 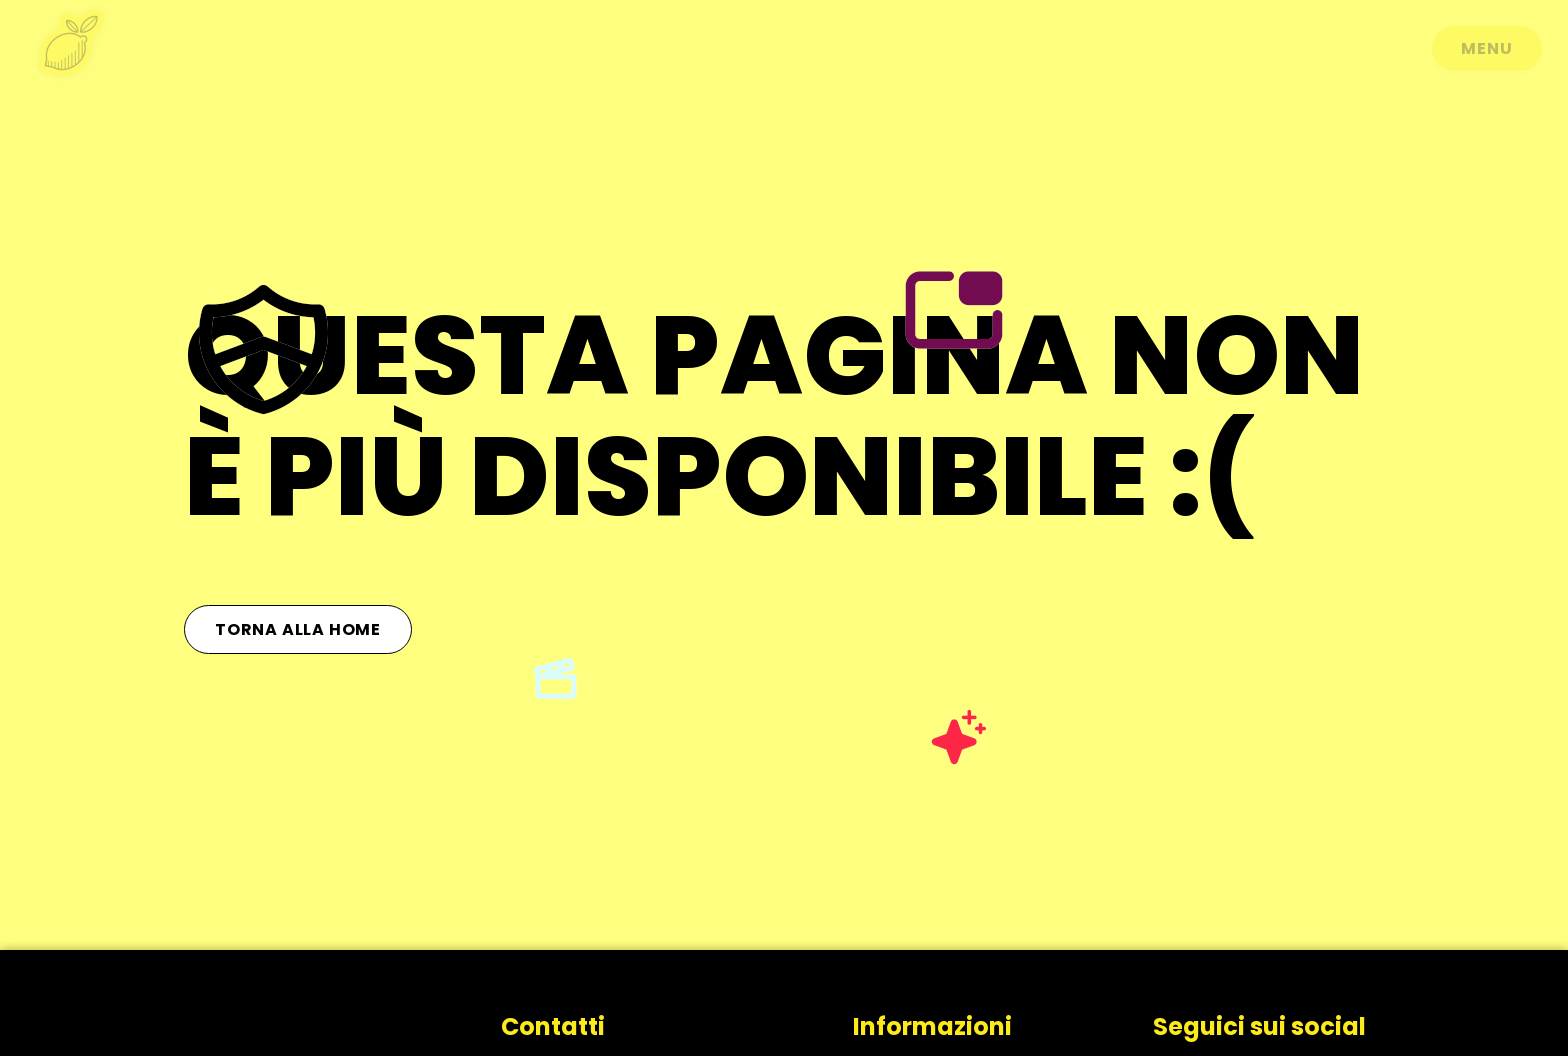 What do you see at coordinates (958, 738) in the screenshot?
I see `indicates AI-generated or enhanced content` at bounding box center [958, 738].